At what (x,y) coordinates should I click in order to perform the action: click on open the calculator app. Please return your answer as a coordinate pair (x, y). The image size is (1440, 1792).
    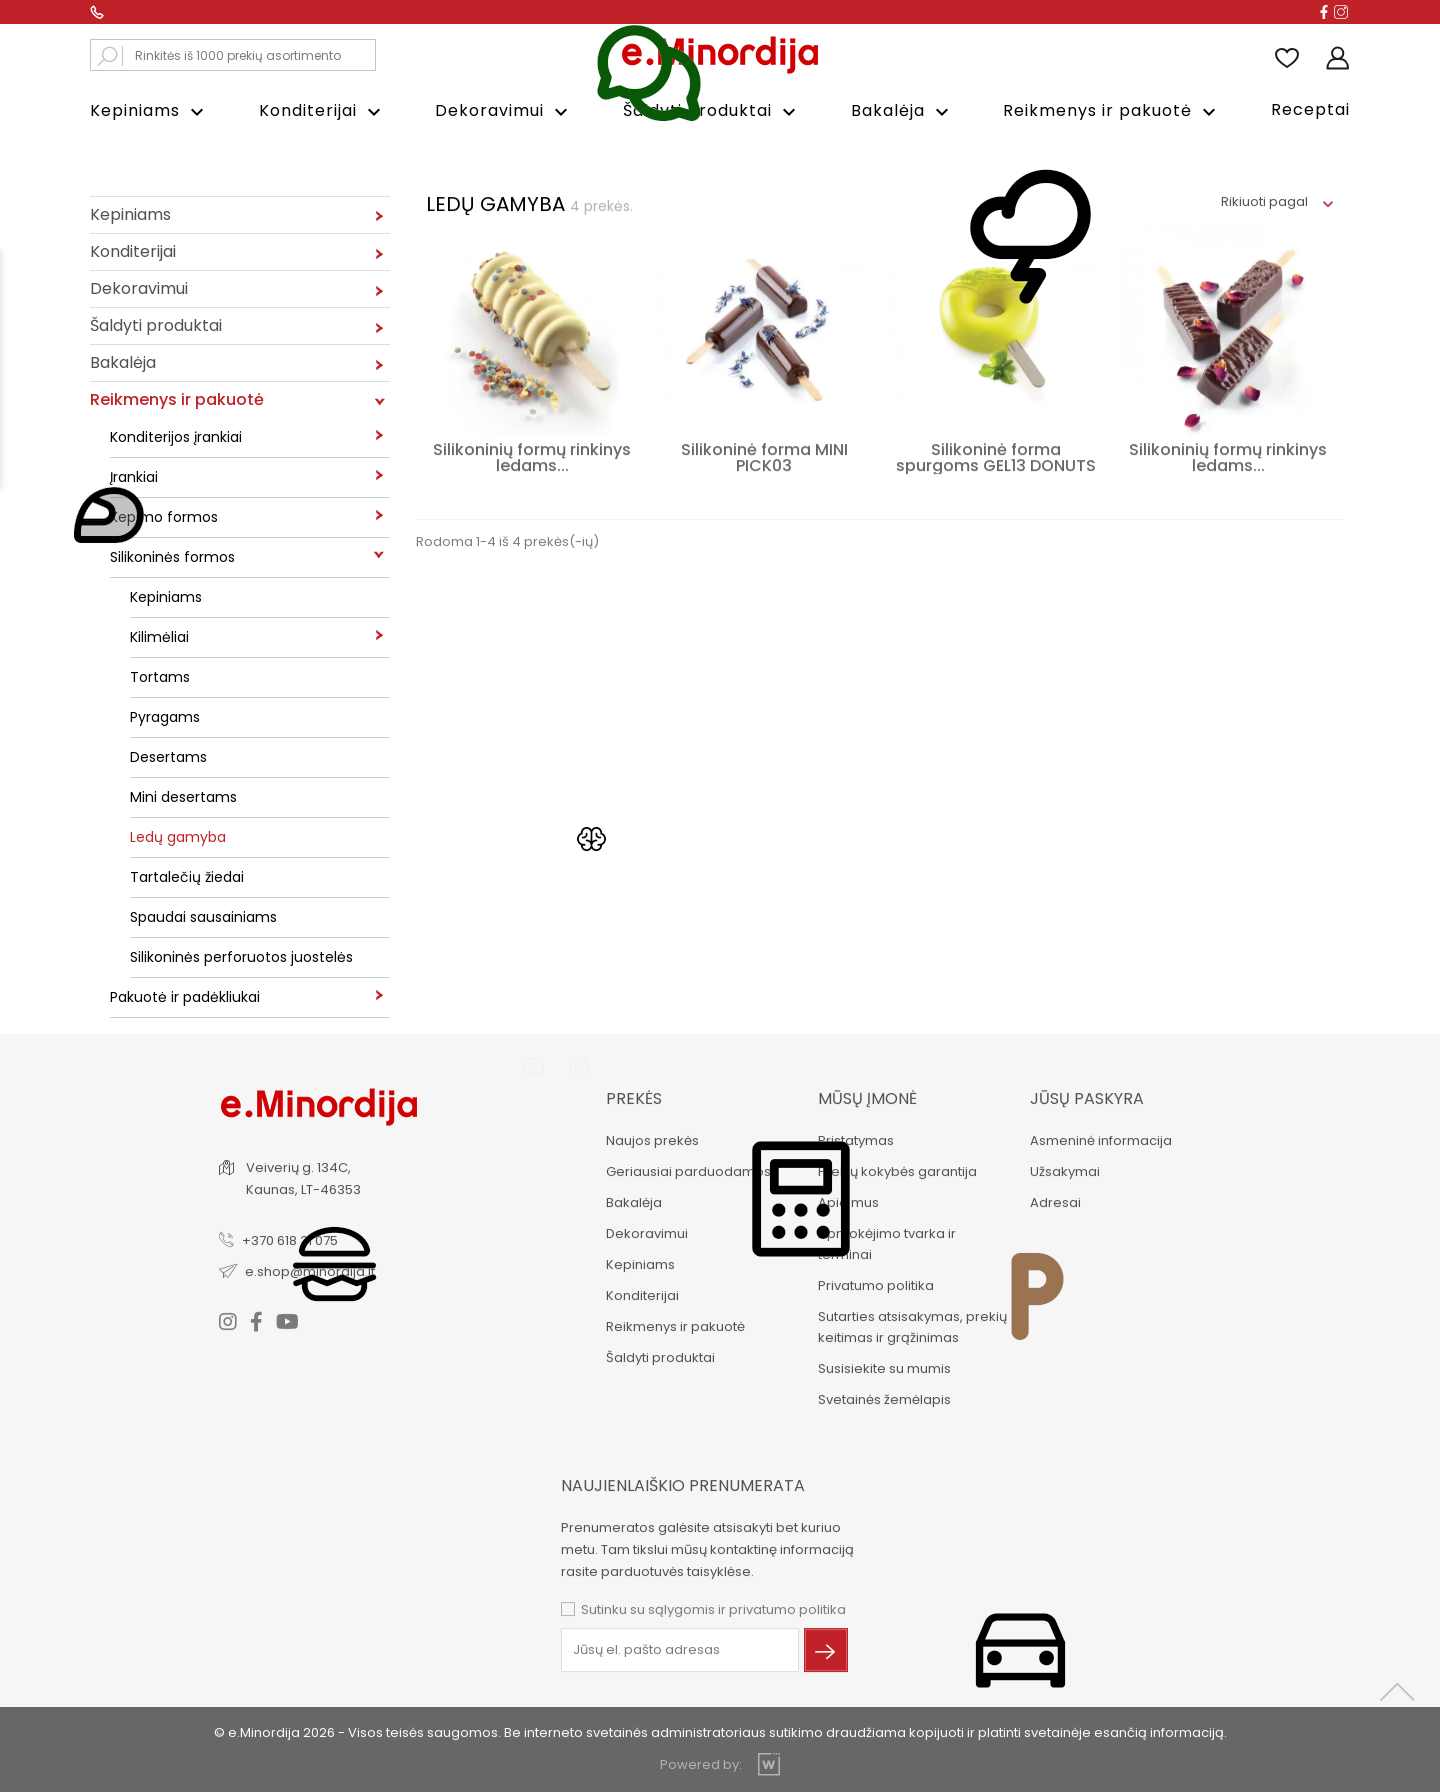
    Looking at the image, I should click on (801, 1199).